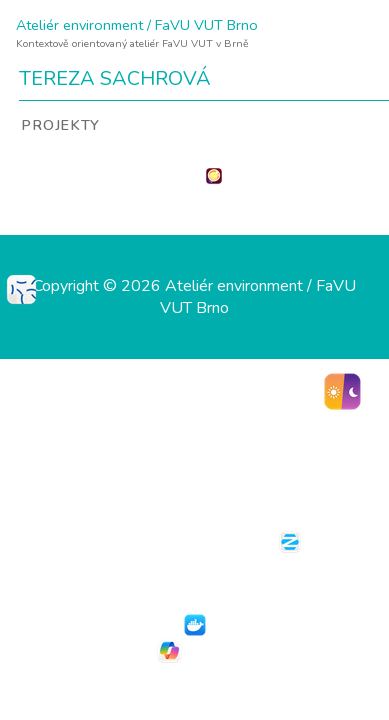 This screenshot has height=720, width=389. Describe the element at coordinates (290, 542) in the screenshot. I see `open zorin os system settings or app launcher` at that location.